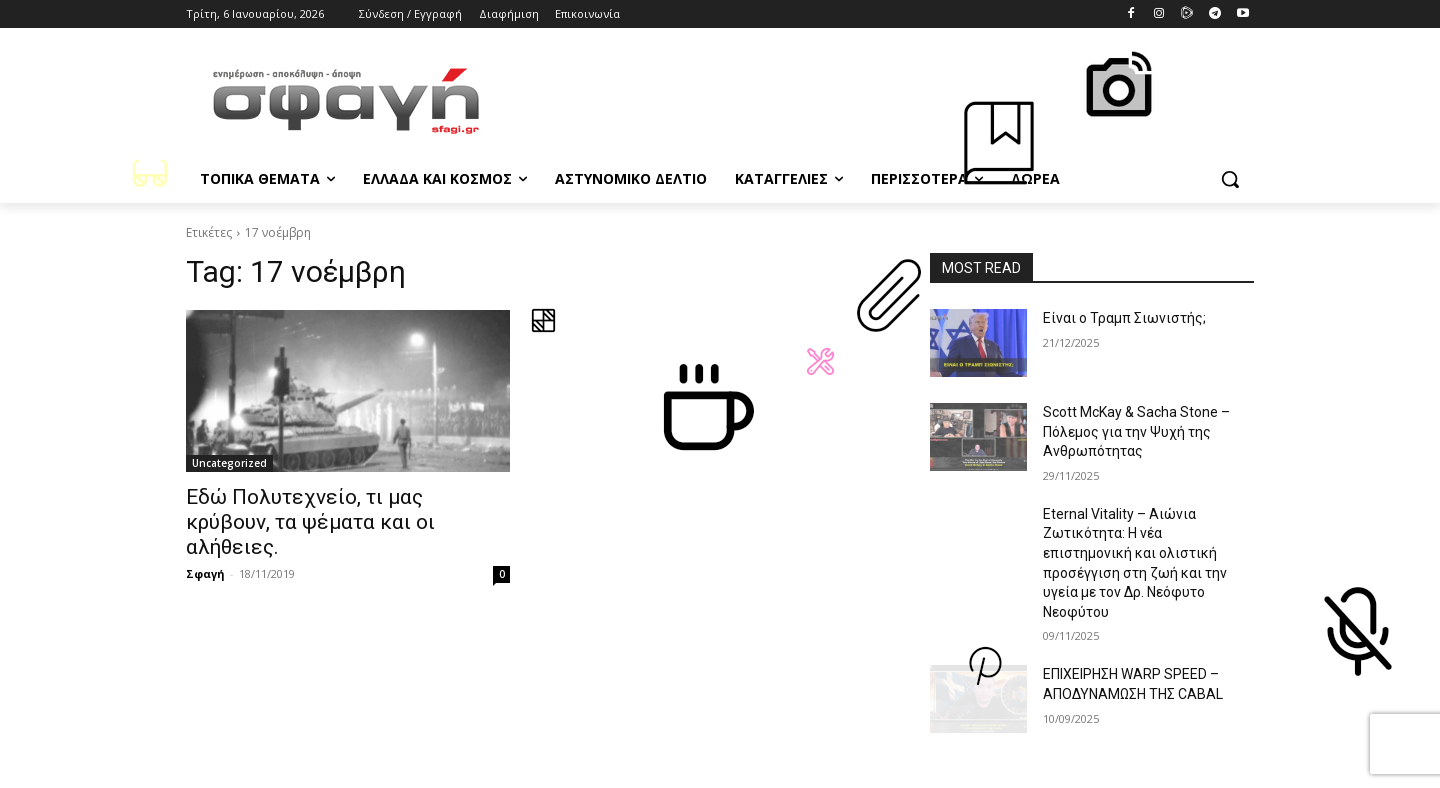 This screenshot has height=788, width=1440. What do you see at coordinates (984, 666) in the screenshot?
I see `open Pinterest app` at bounding box center [984, 666].